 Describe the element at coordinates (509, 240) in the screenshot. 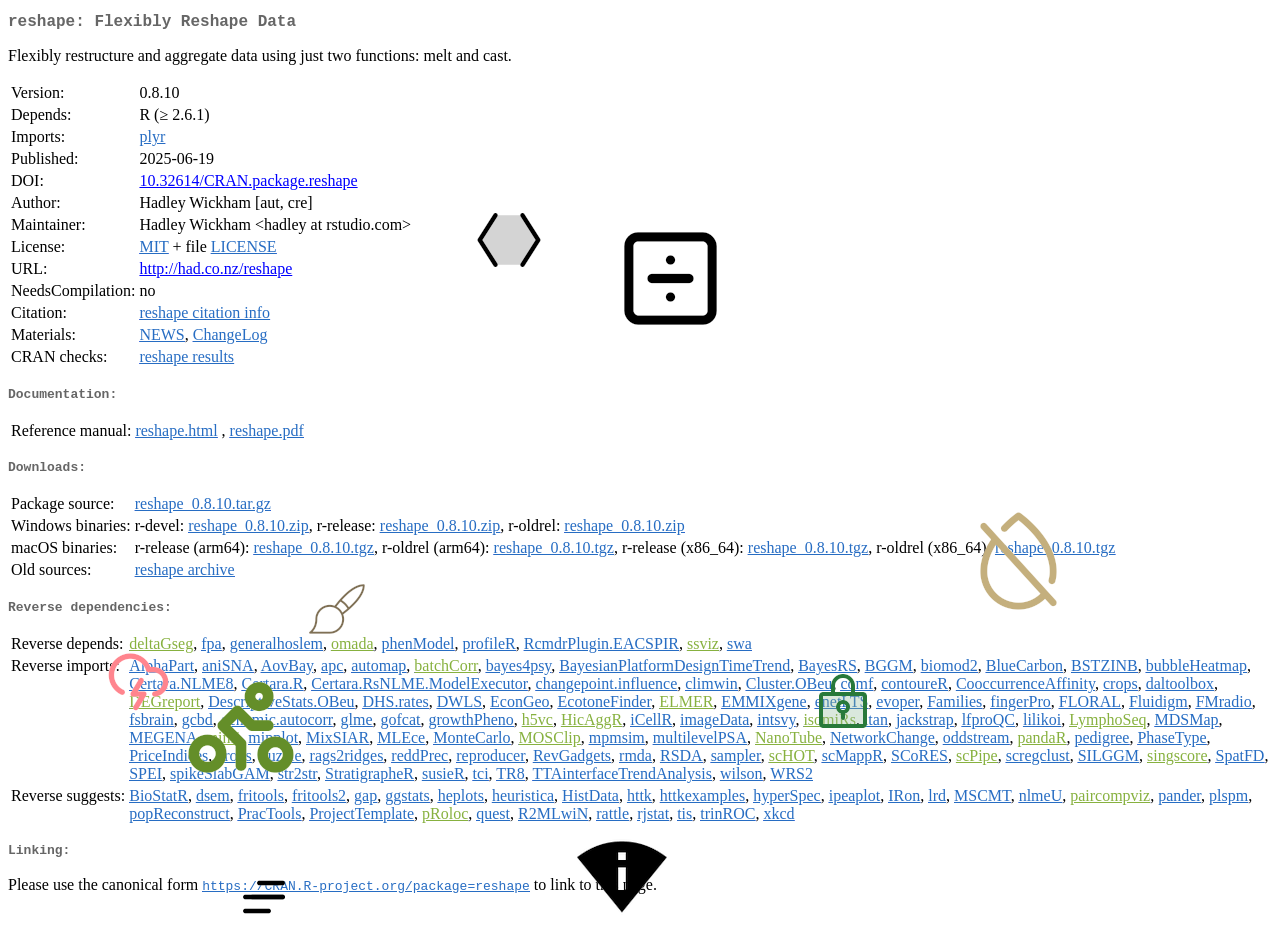

I see `view or edit source code` at that location.